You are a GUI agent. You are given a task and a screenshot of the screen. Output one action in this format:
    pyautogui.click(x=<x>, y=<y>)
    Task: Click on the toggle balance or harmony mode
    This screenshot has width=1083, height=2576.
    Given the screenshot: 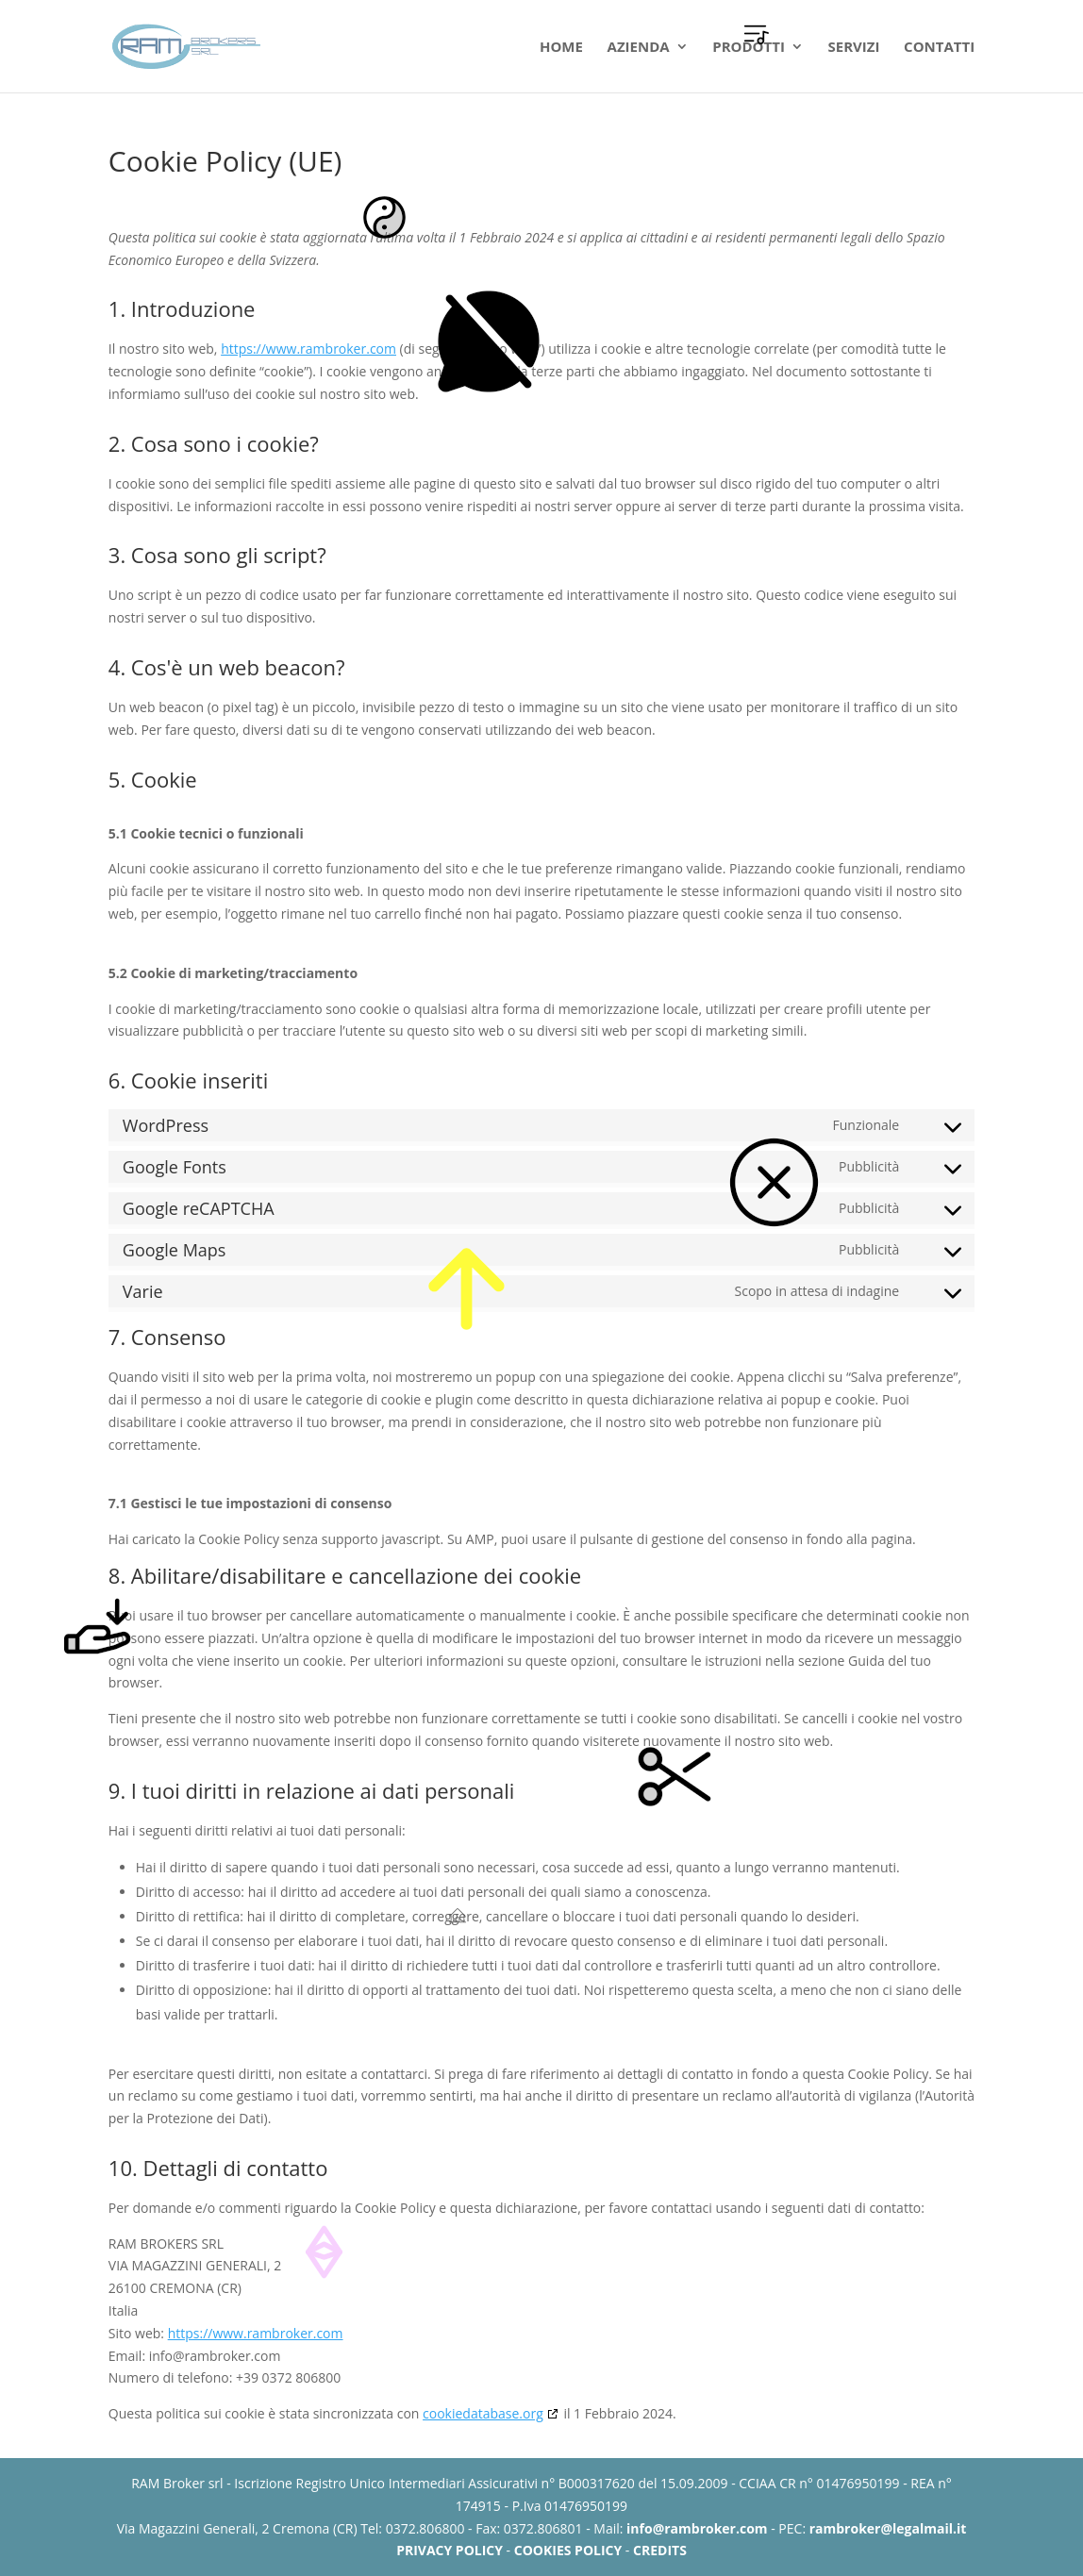 What is the action you would take?
    pyautogui.click(x=384, y=217)
    